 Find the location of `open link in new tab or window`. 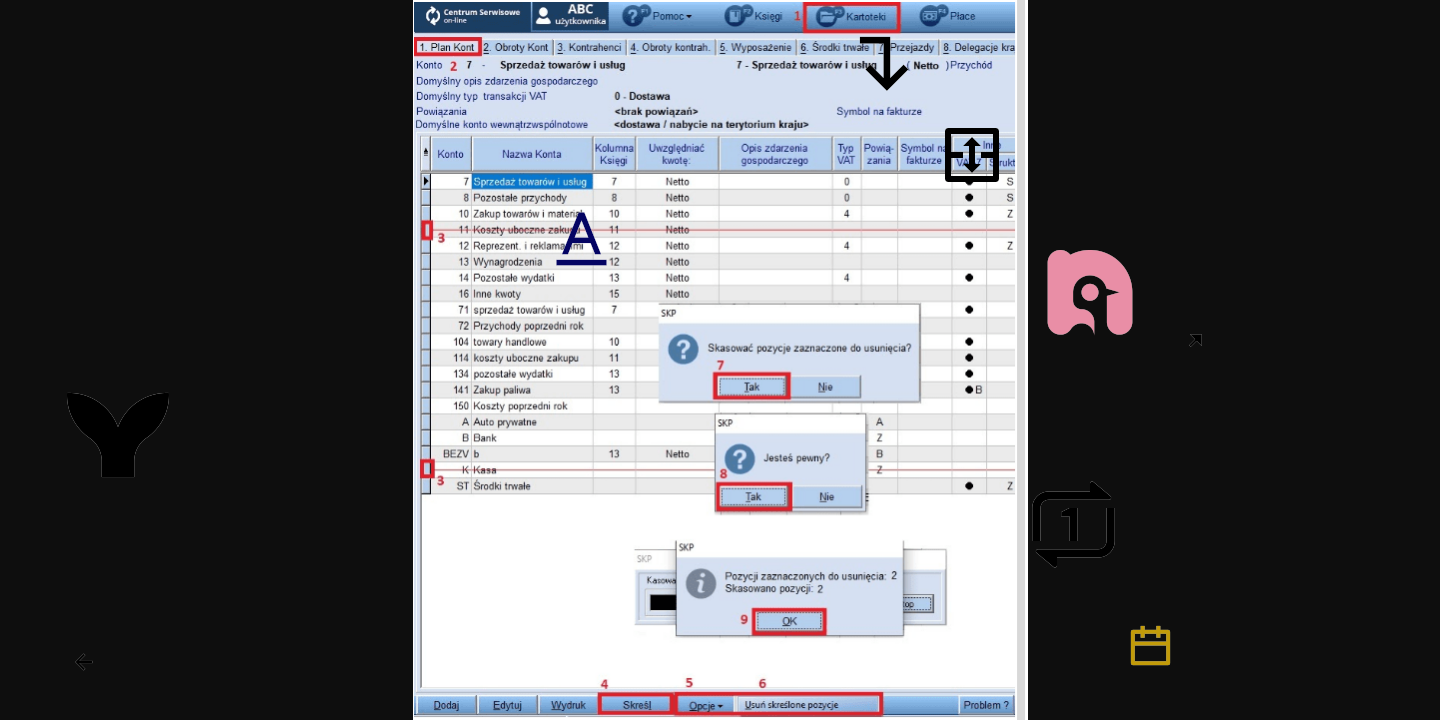

open link in new tab or window is located at coordinates (1195, 340).